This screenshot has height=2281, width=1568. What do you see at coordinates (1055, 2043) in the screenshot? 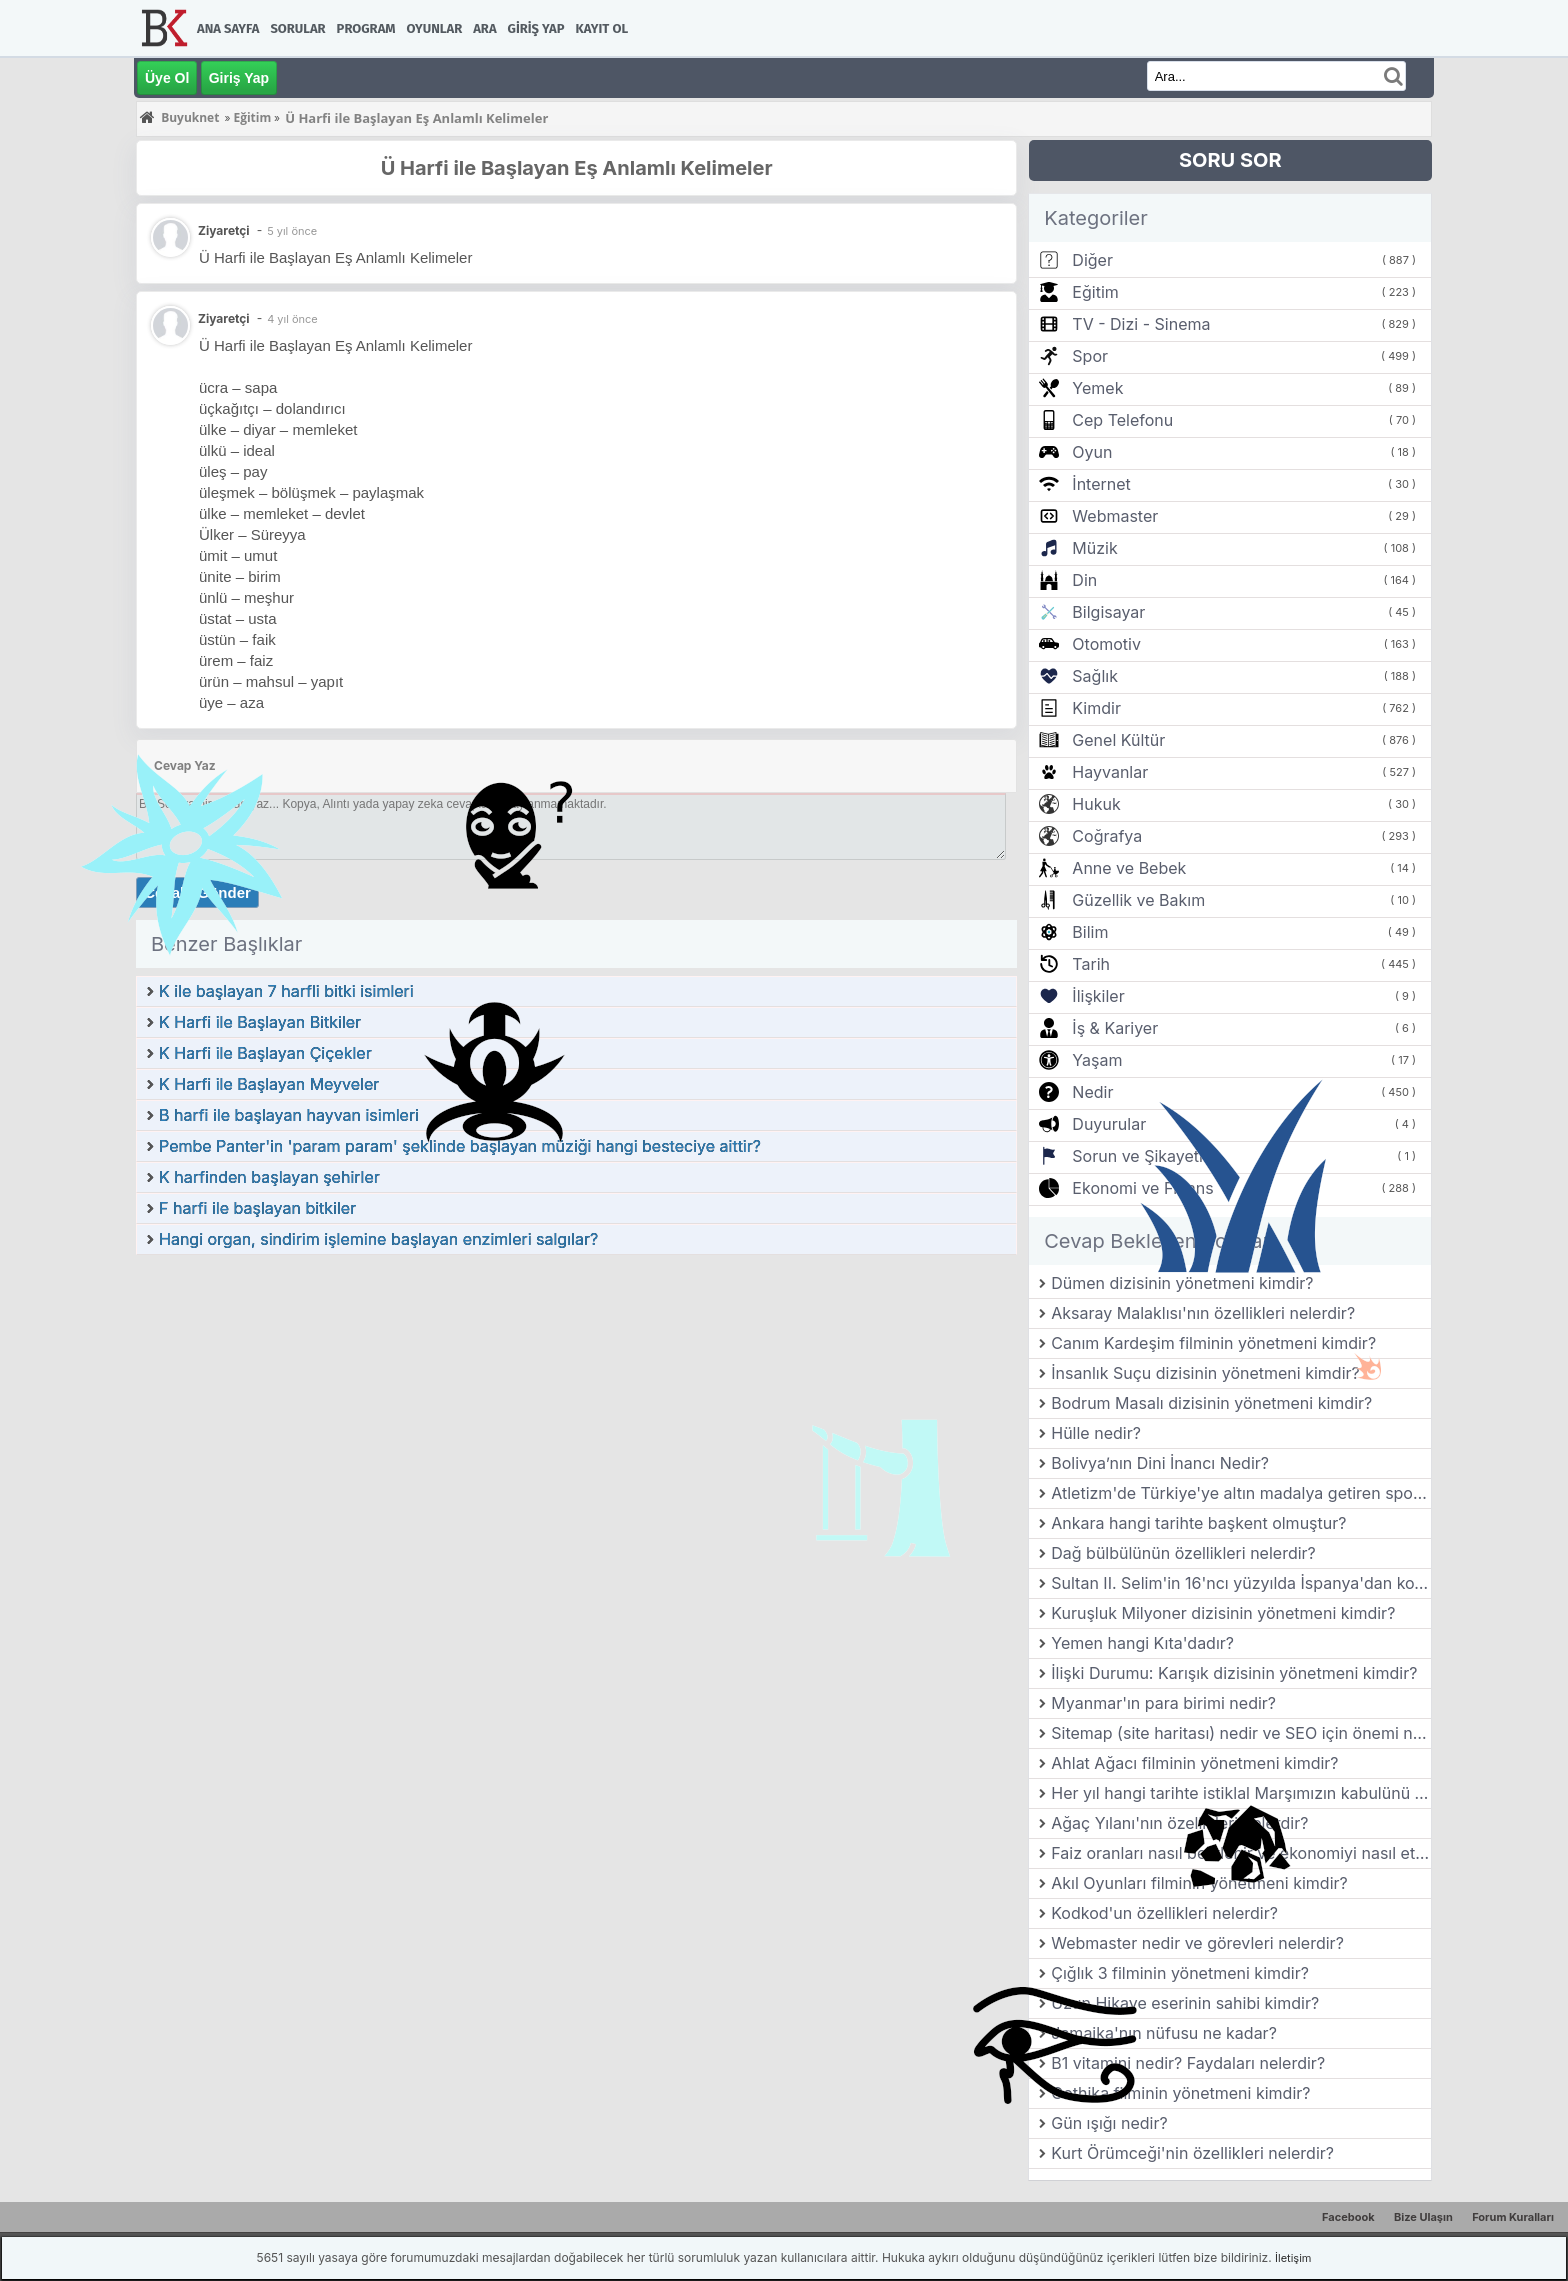
I see `access Egyptian or mythology-themed content` at bounding box center [1055, 2043].